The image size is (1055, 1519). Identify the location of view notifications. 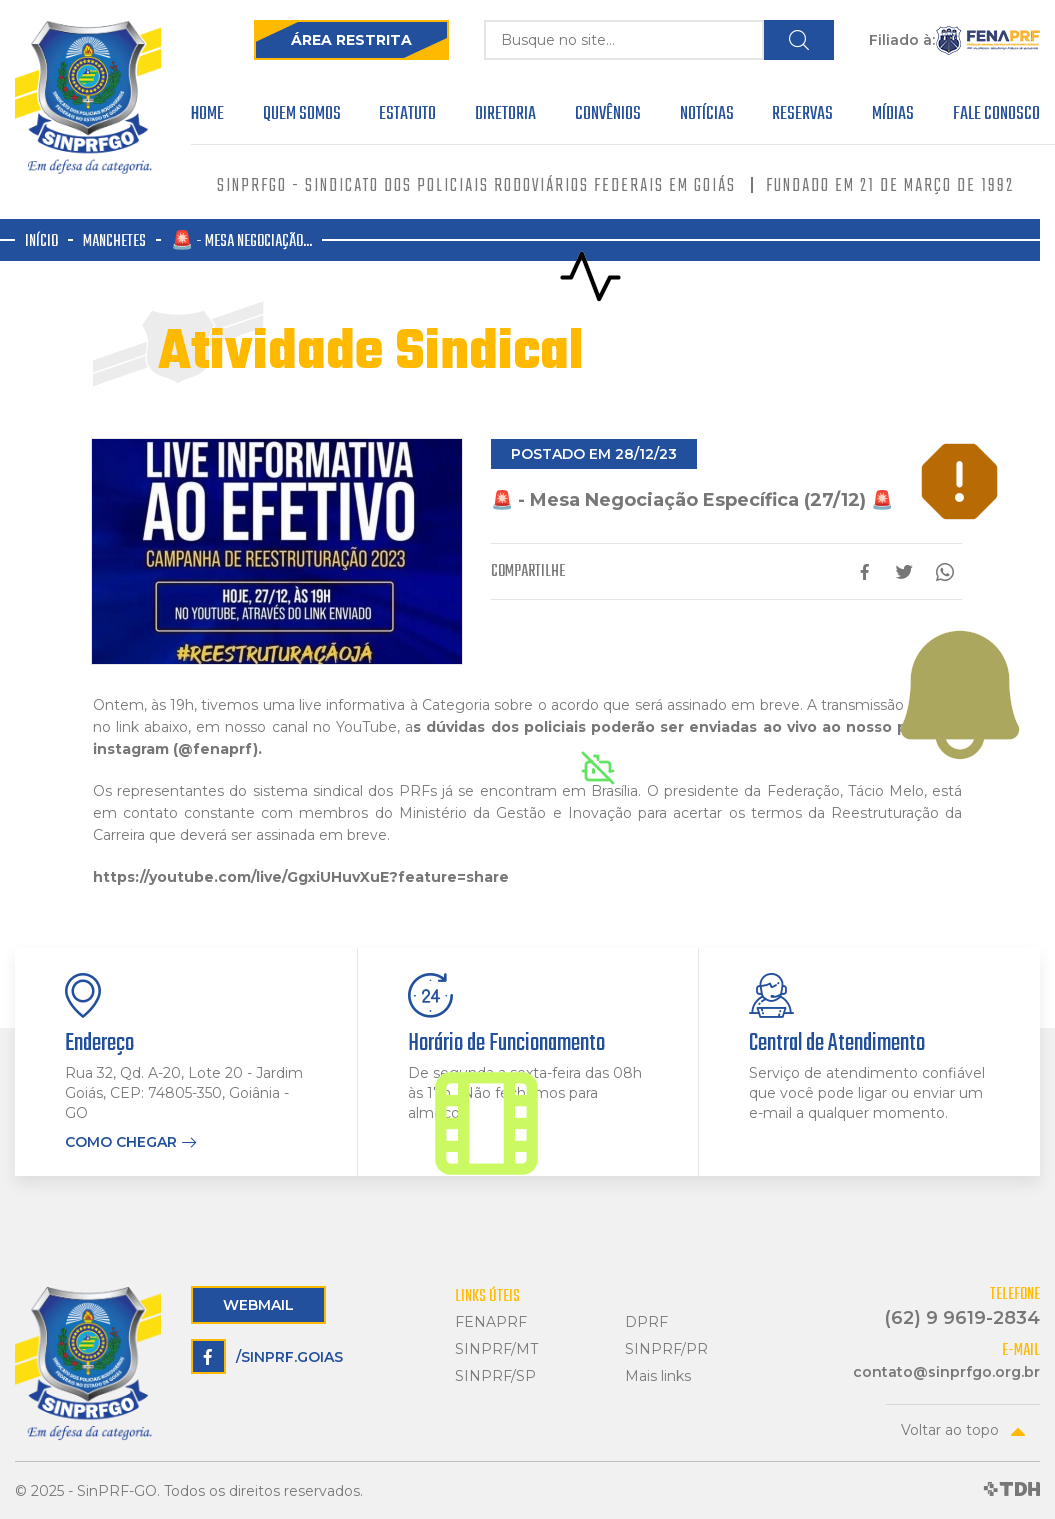
(960, 695).